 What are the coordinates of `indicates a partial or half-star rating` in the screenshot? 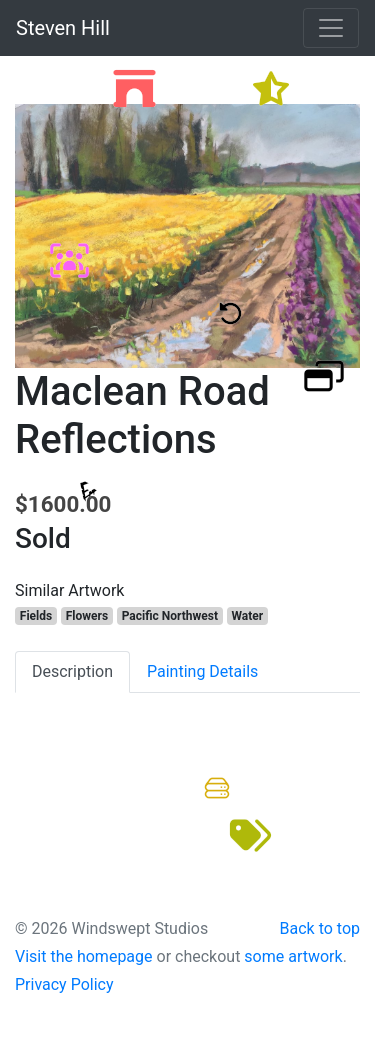 It's located at (271, 90).